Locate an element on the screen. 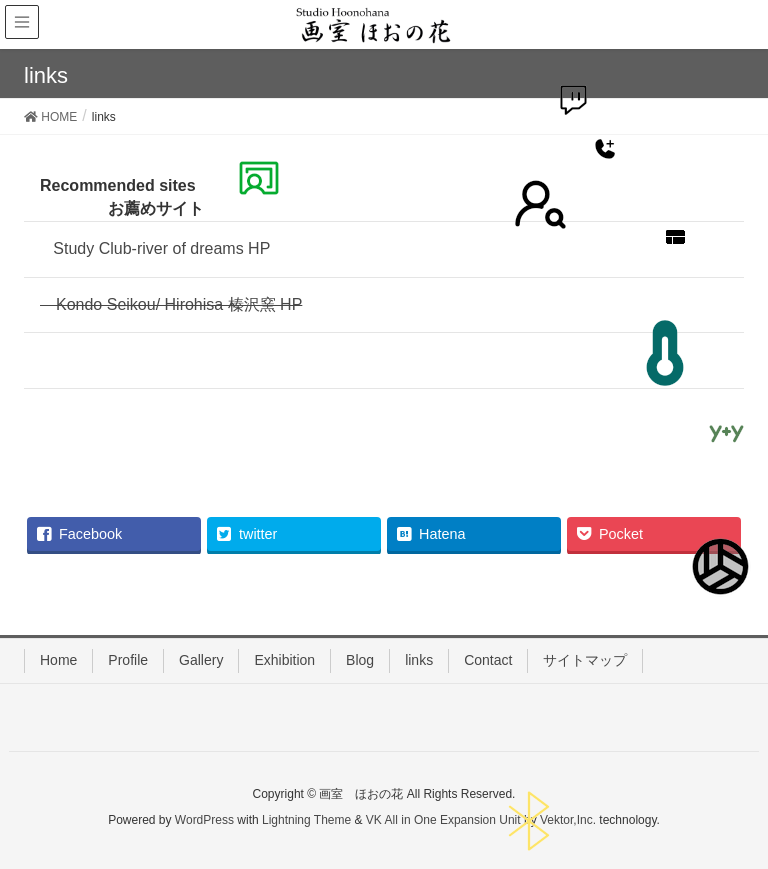  mathematical expression or formula input is located at coordinates (726, 431).